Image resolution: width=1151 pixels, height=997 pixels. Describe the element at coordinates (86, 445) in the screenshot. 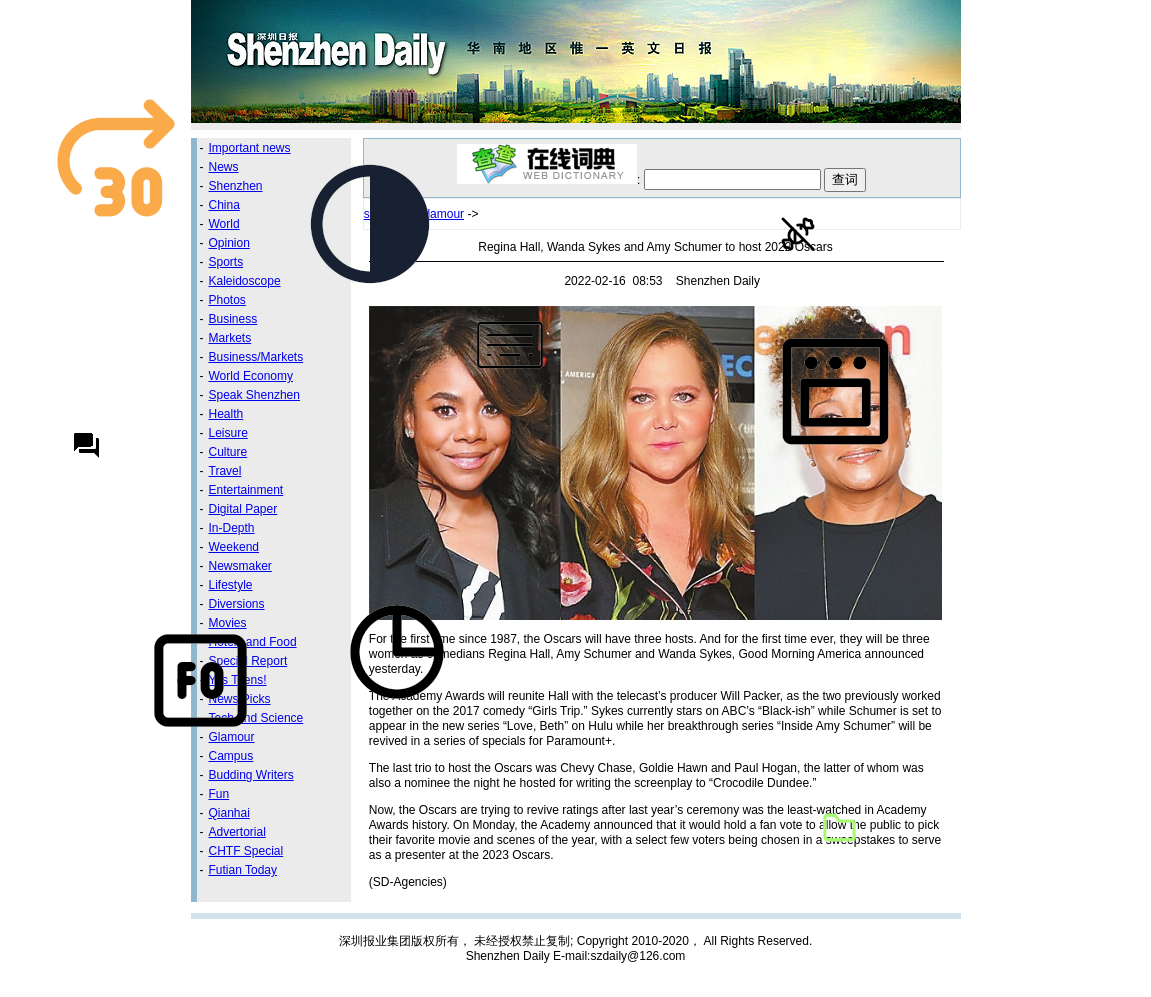

I see `open chat or messaging` at that location.